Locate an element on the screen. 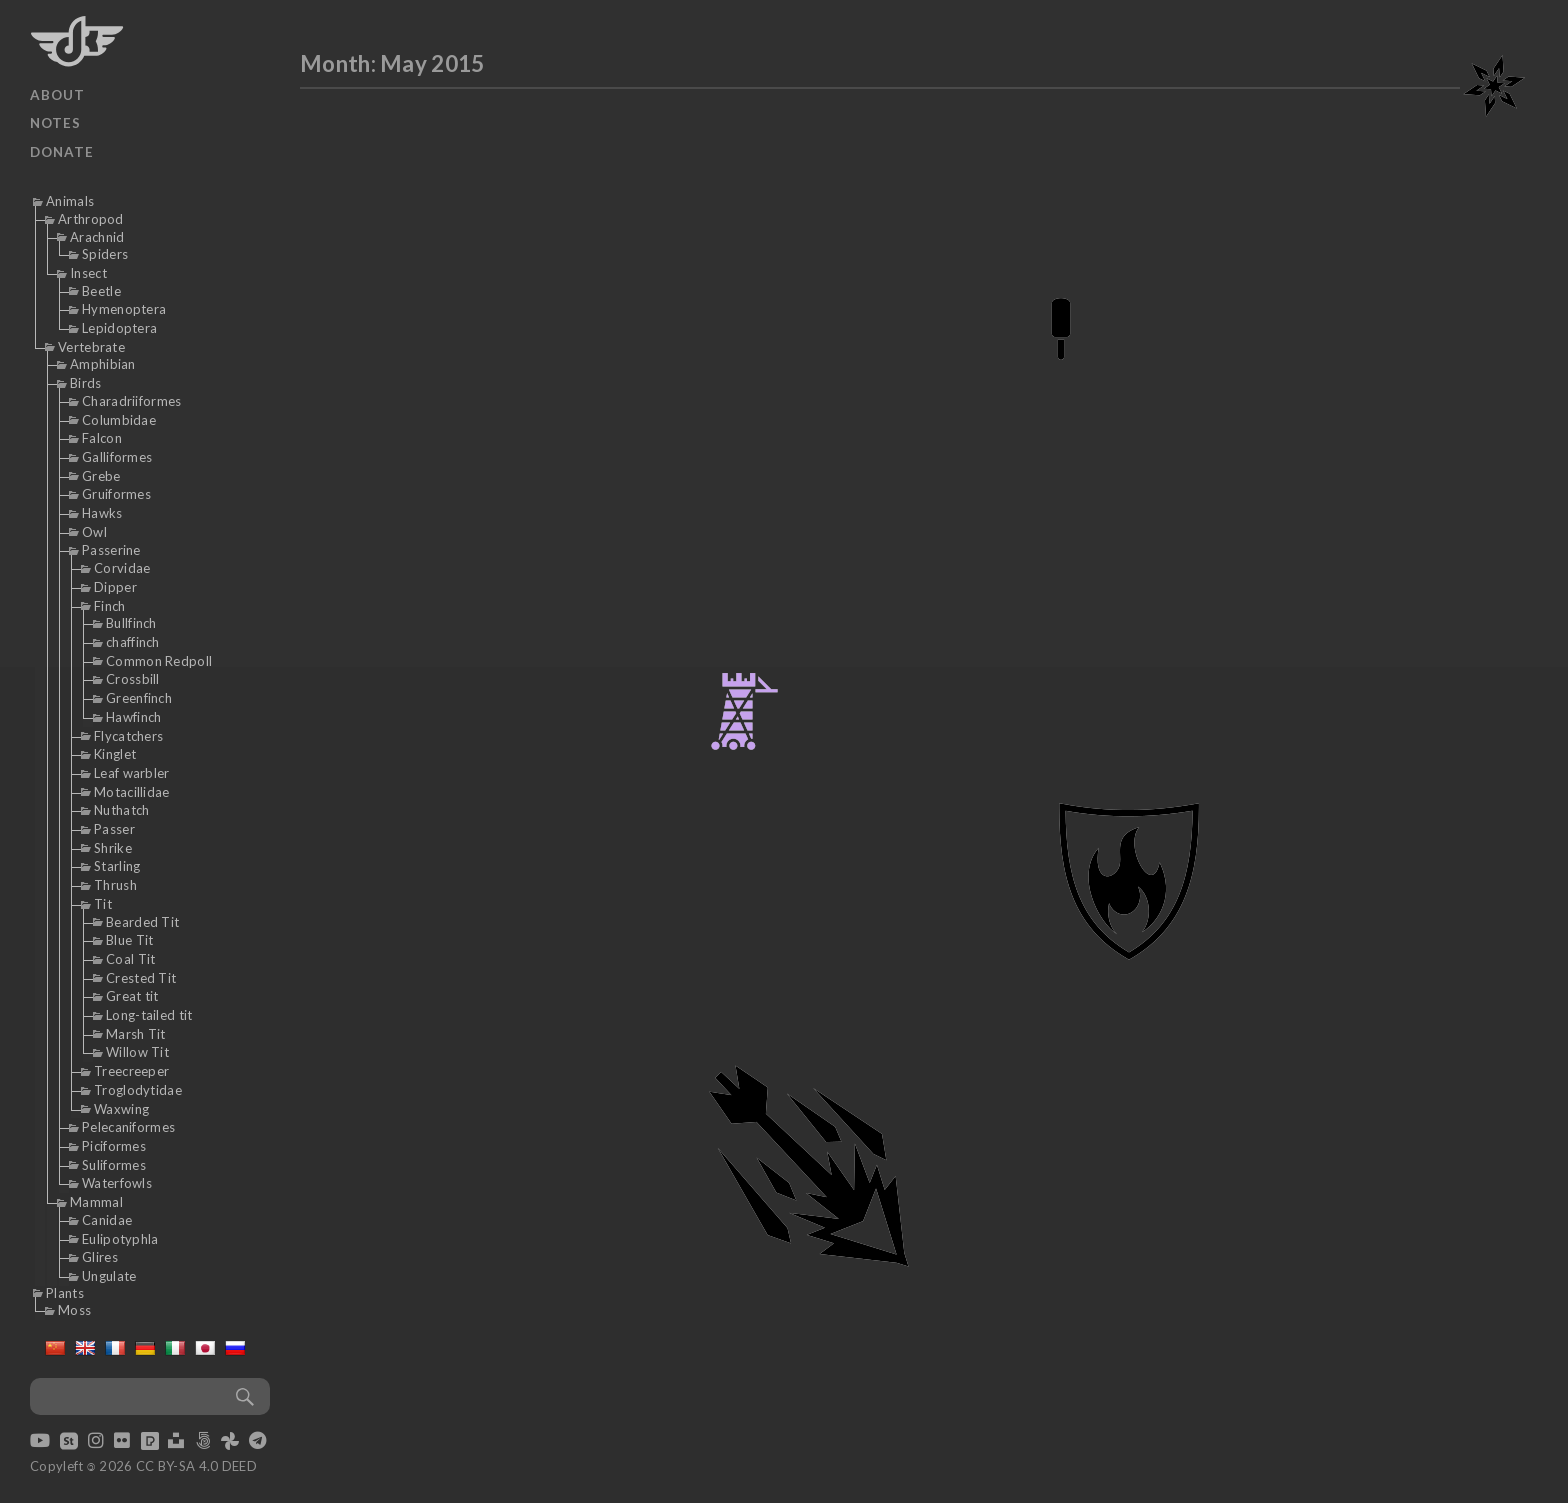 The image size is (1568, 1503). access siege tower unit in strategy game is located at coordinates (743, 710).